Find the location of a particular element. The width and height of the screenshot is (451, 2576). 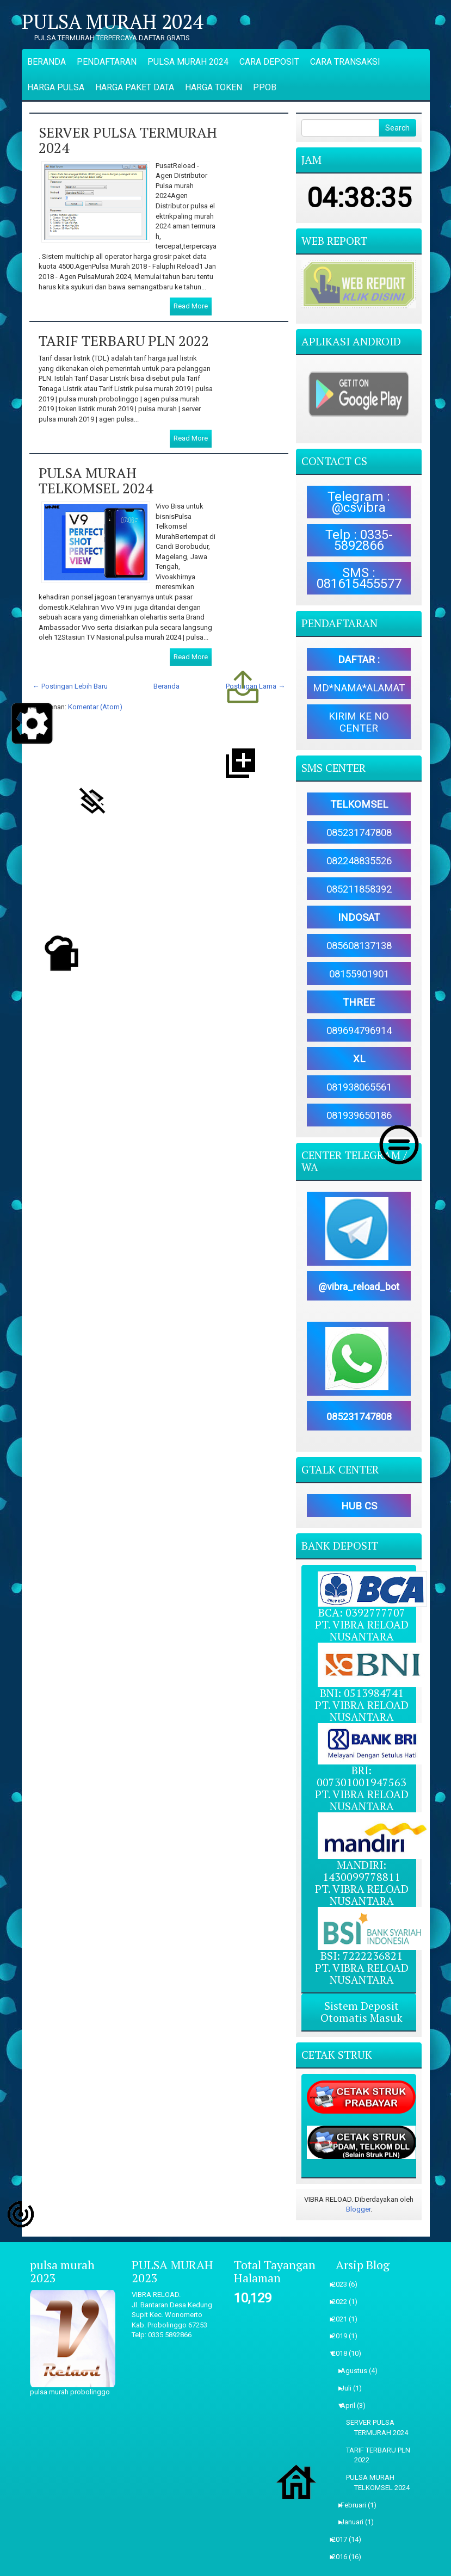

go to home screen is located at coordinates (296, 2482).